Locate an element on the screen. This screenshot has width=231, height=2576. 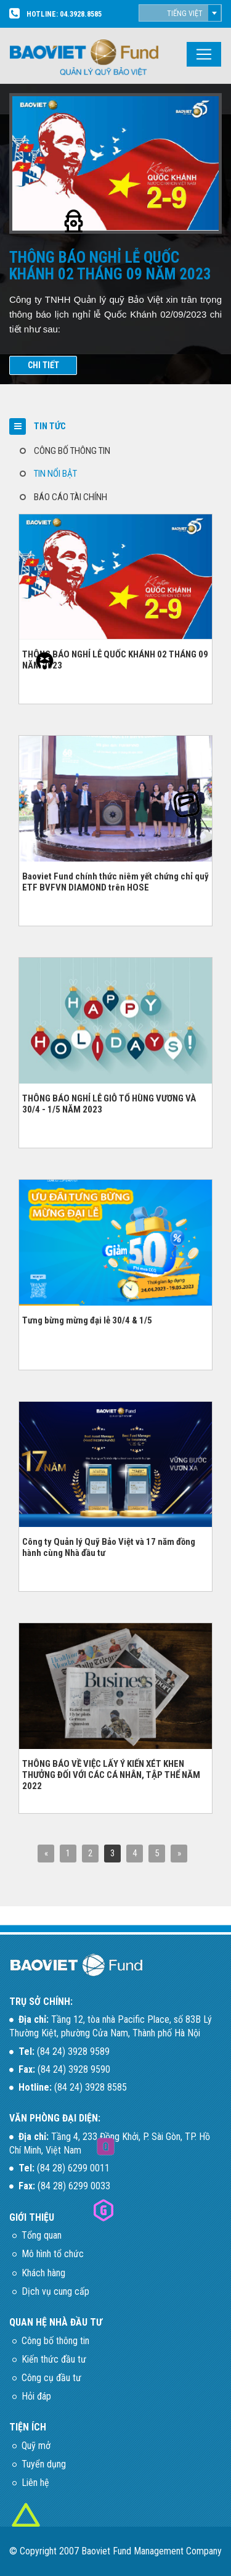
vercel platform logo is located at coordinates (26, 2516).